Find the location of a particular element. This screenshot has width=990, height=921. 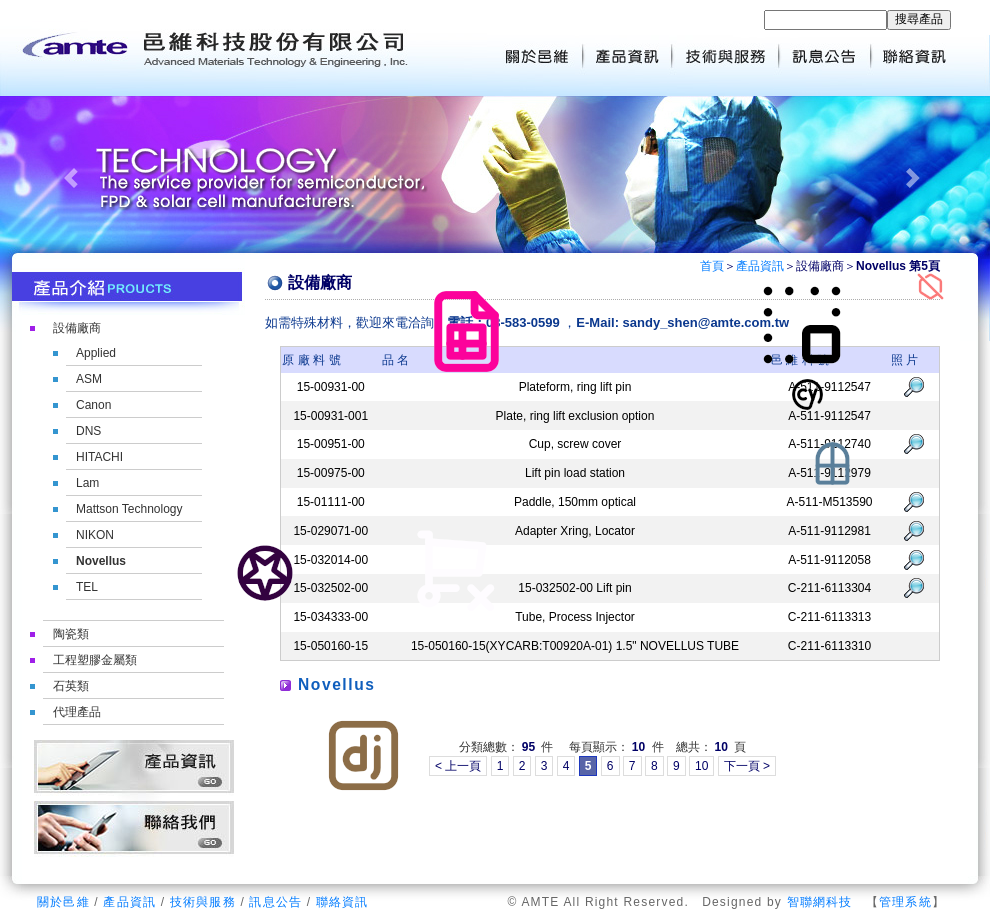

access occult or mystical themed content is located at coordinates (265, 573).